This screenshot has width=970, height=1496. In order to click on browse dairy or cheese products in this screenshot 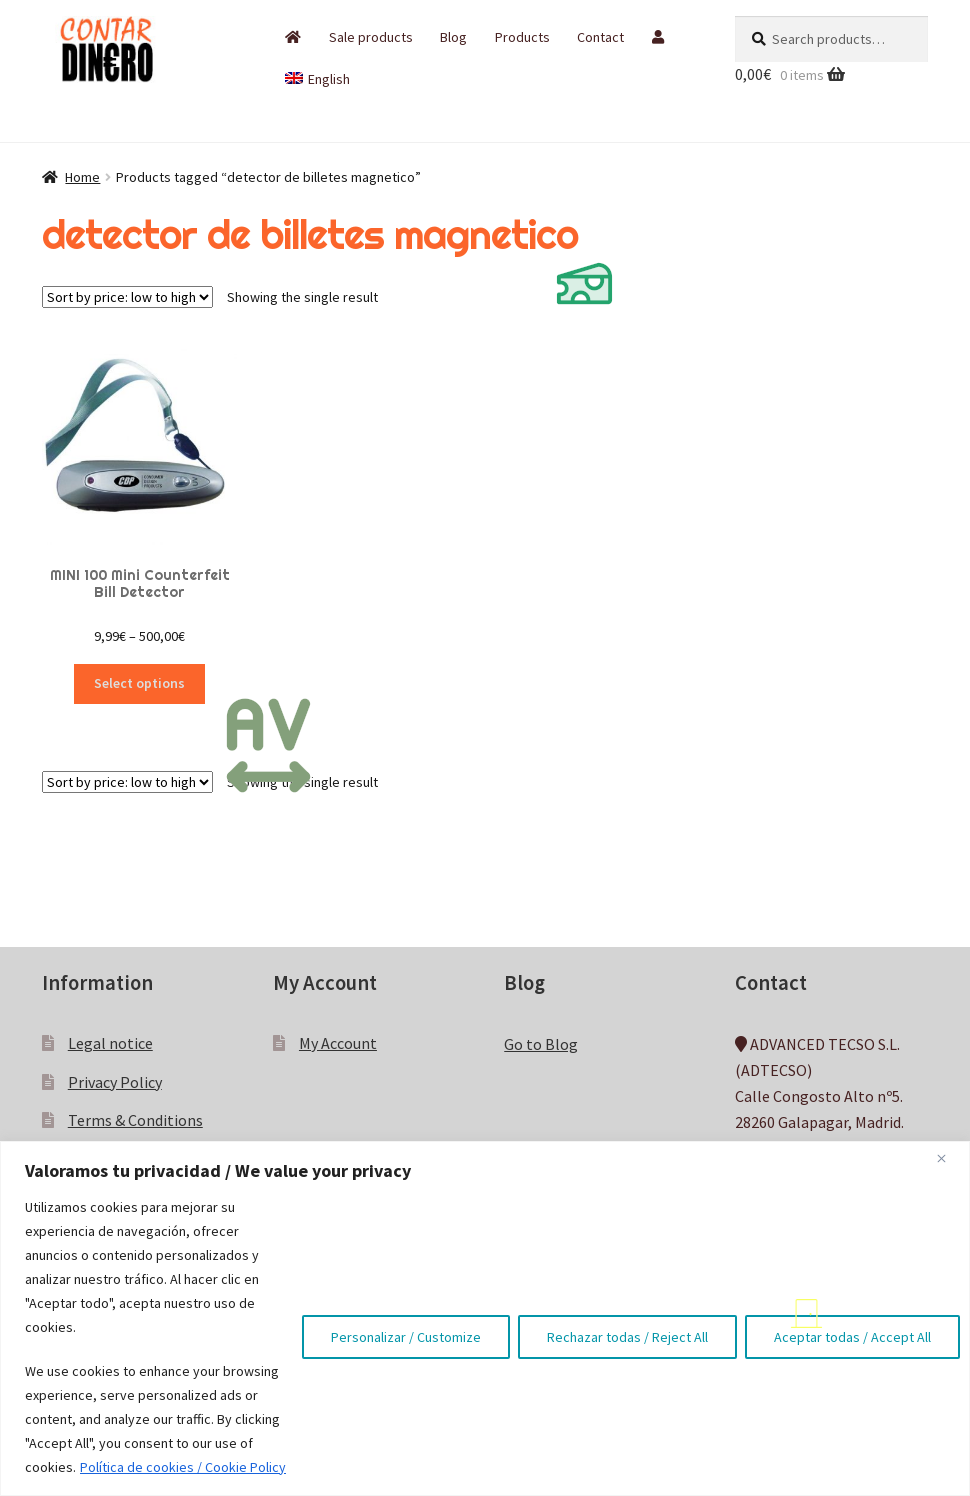, I will do `click(584, 286)`.